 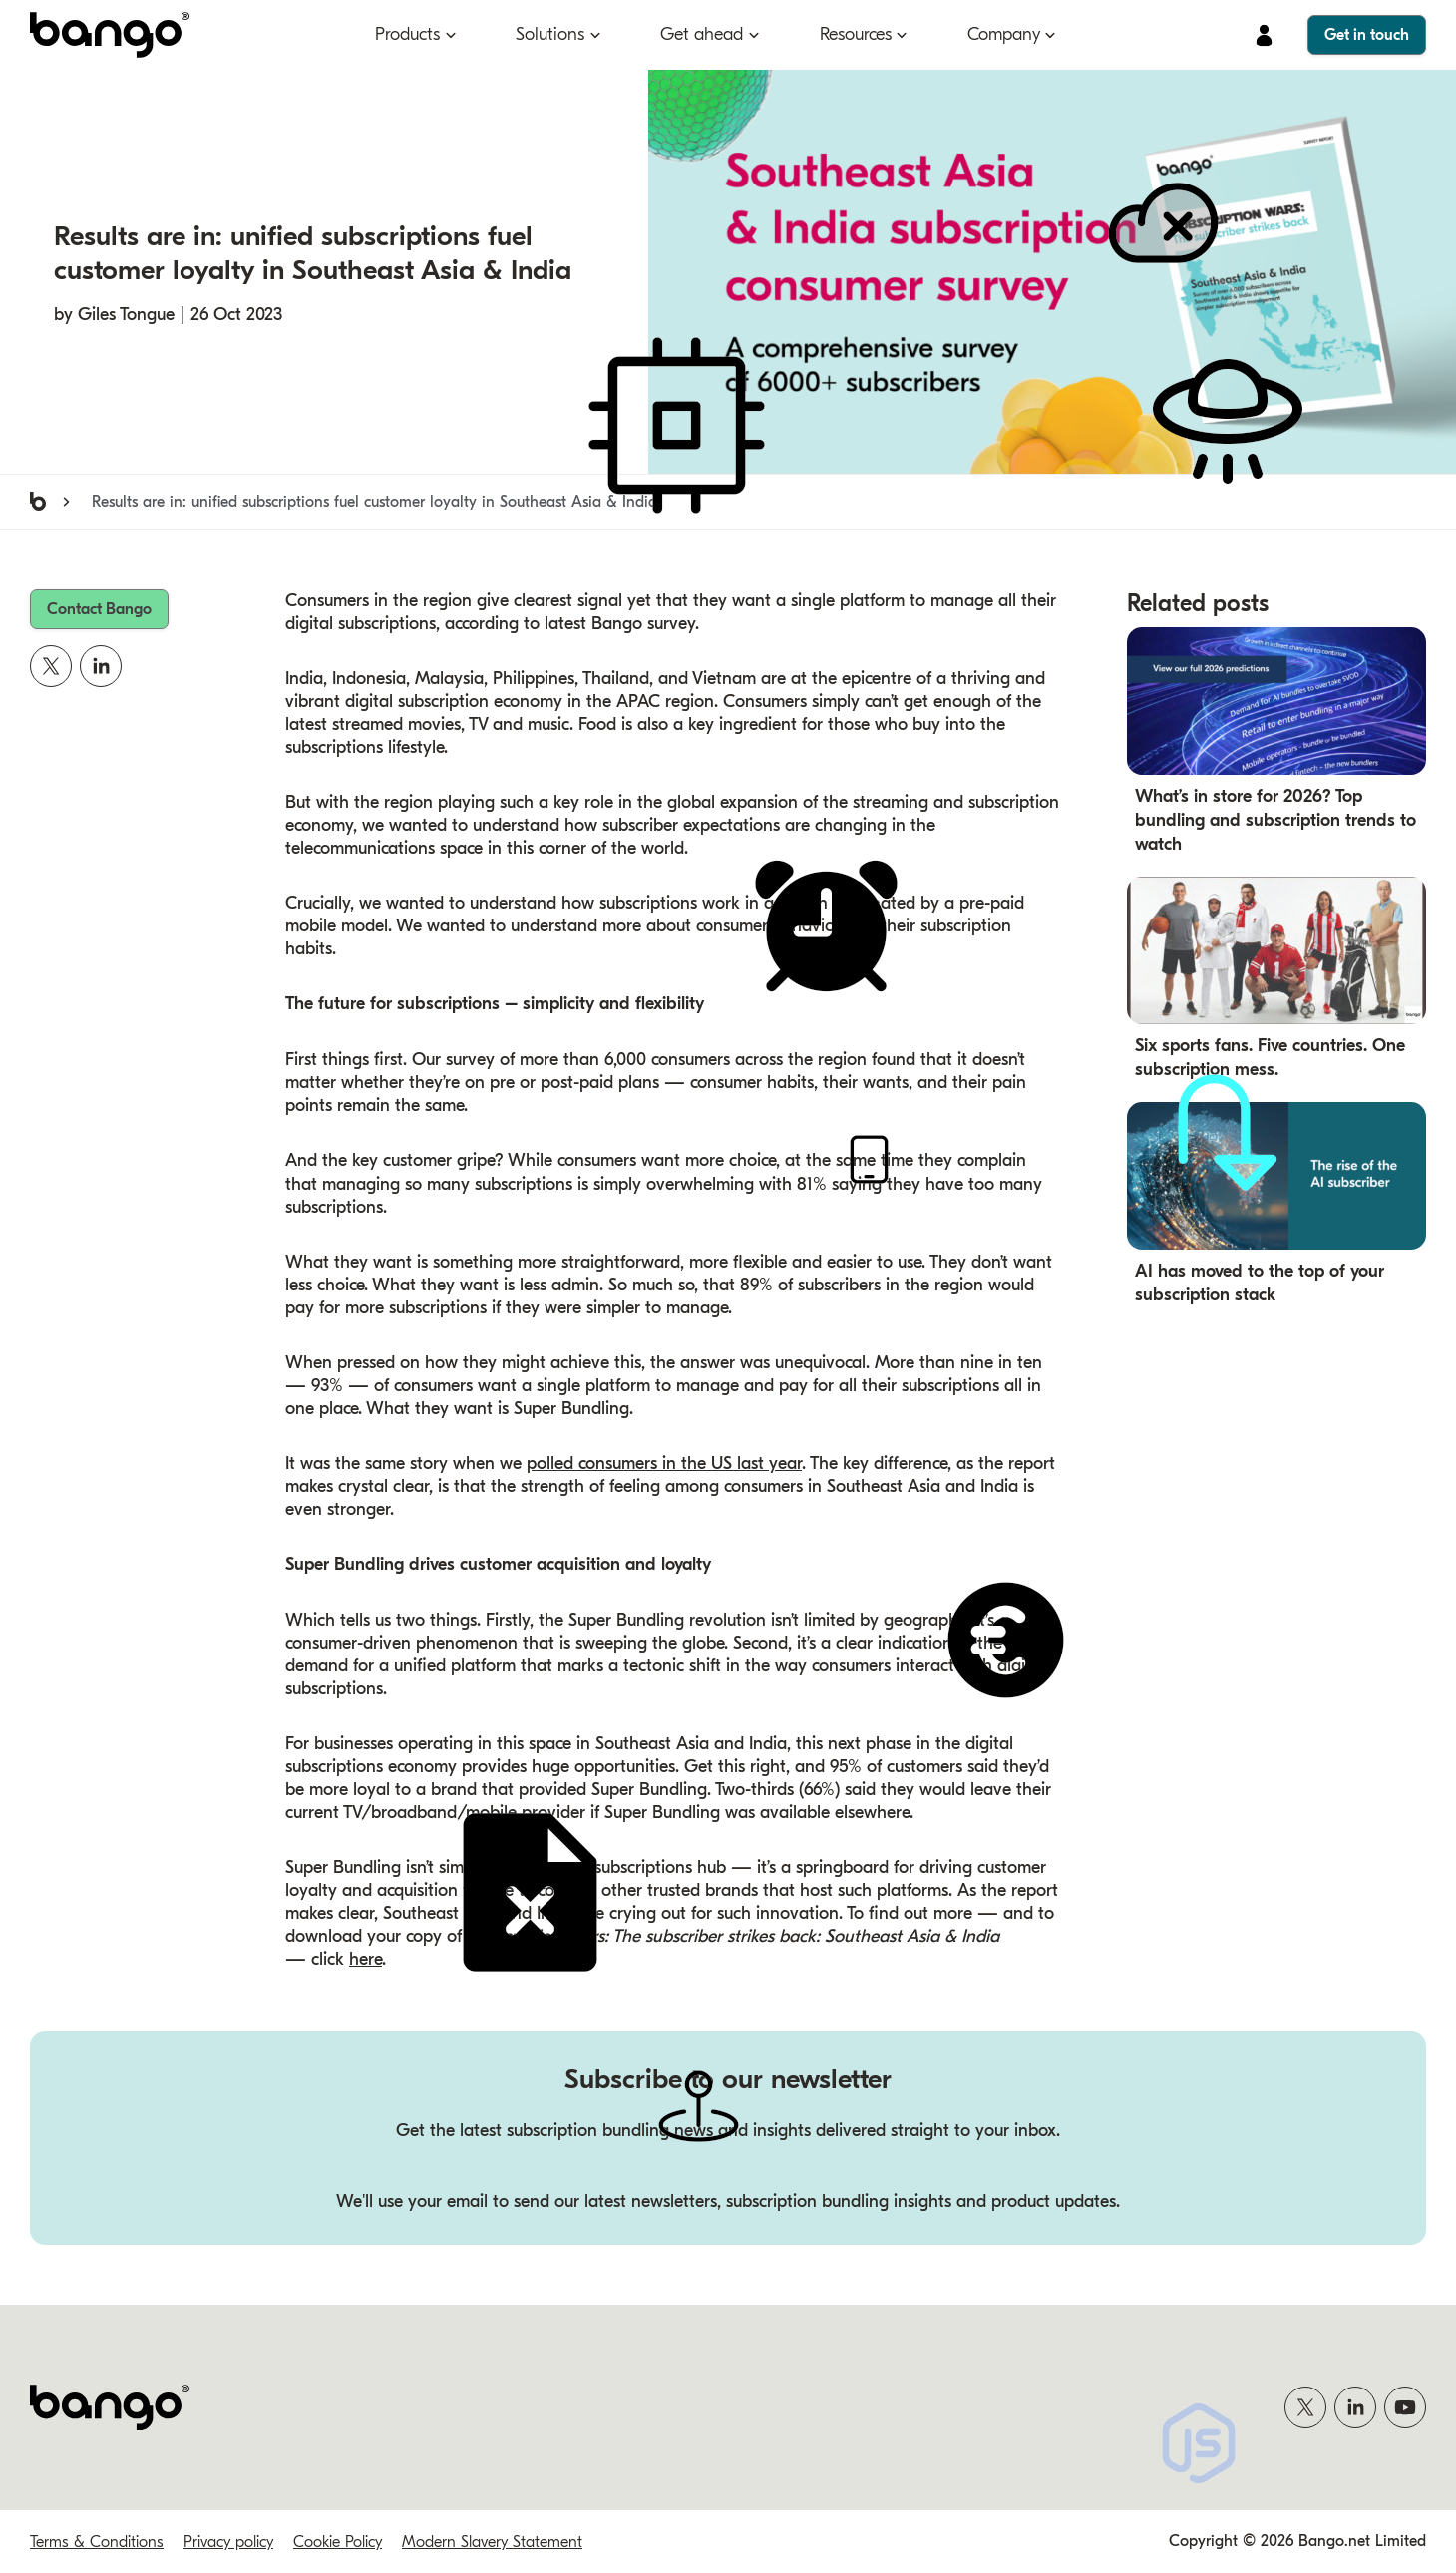 What do you see at coordinates (1228, 419) in the screenshot?
I see `access sci-fi or space-themed content` at bounding box center [1228, 419].